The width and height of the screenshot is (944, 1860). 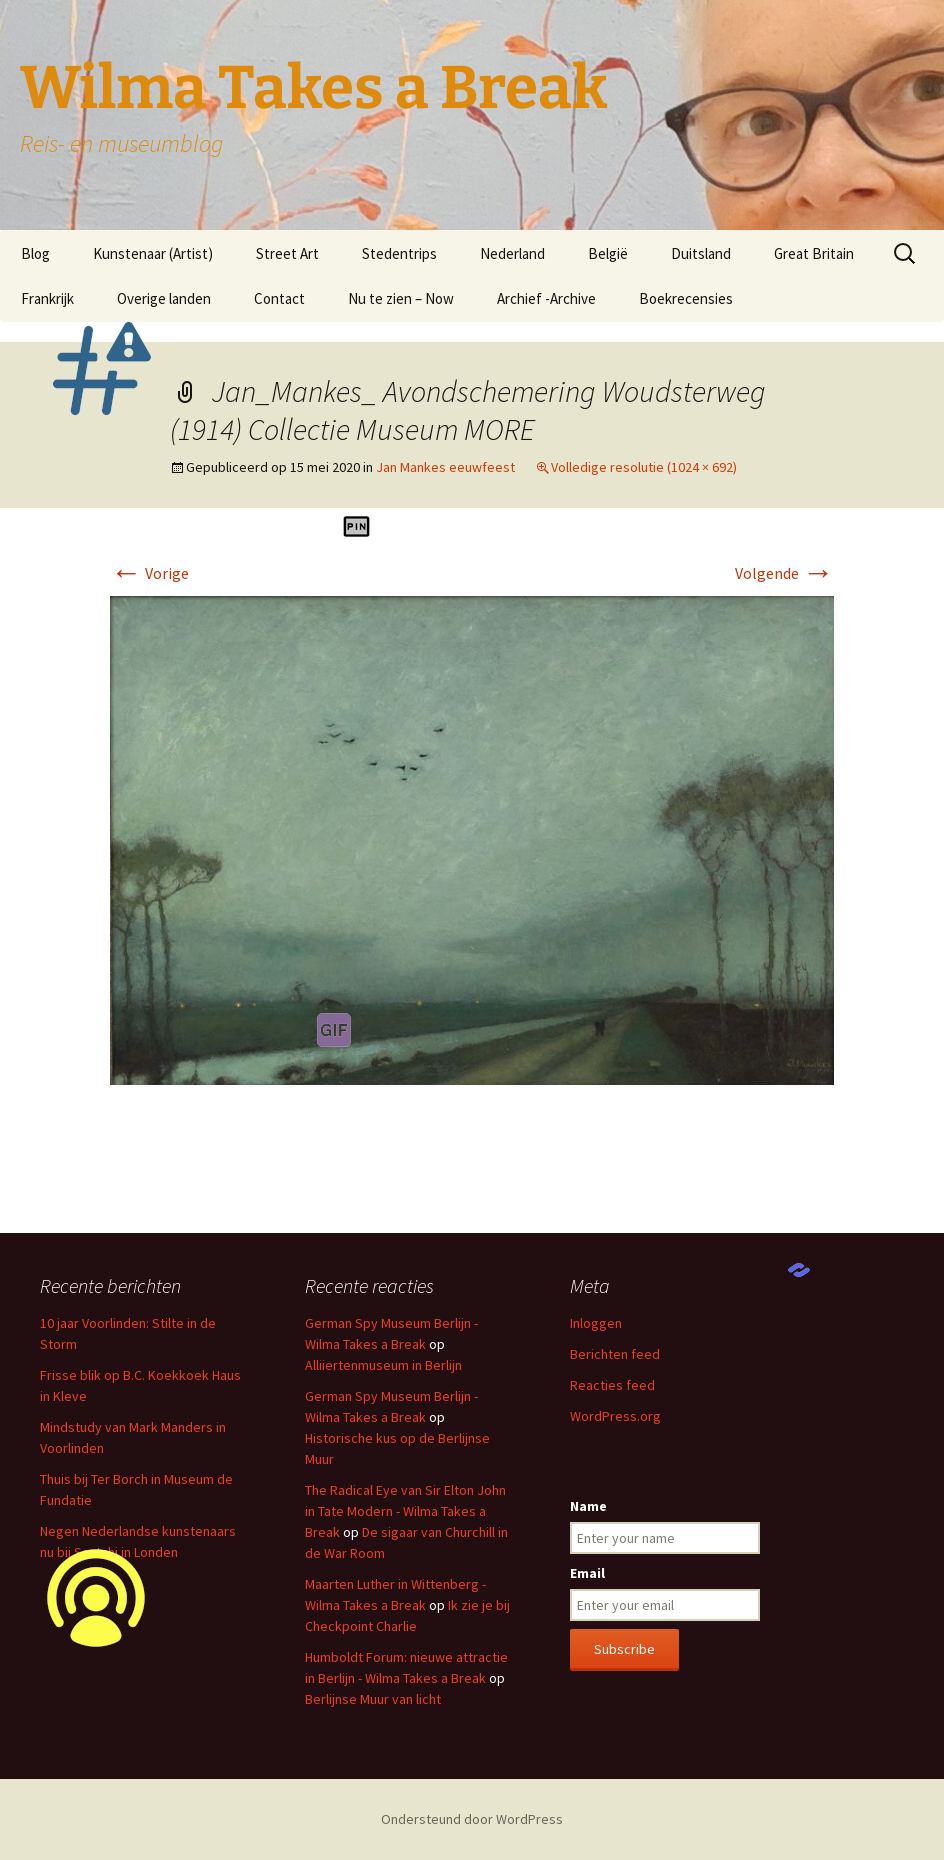 I want to click on insert a GIF into your message, so click(x=334, y=1030).